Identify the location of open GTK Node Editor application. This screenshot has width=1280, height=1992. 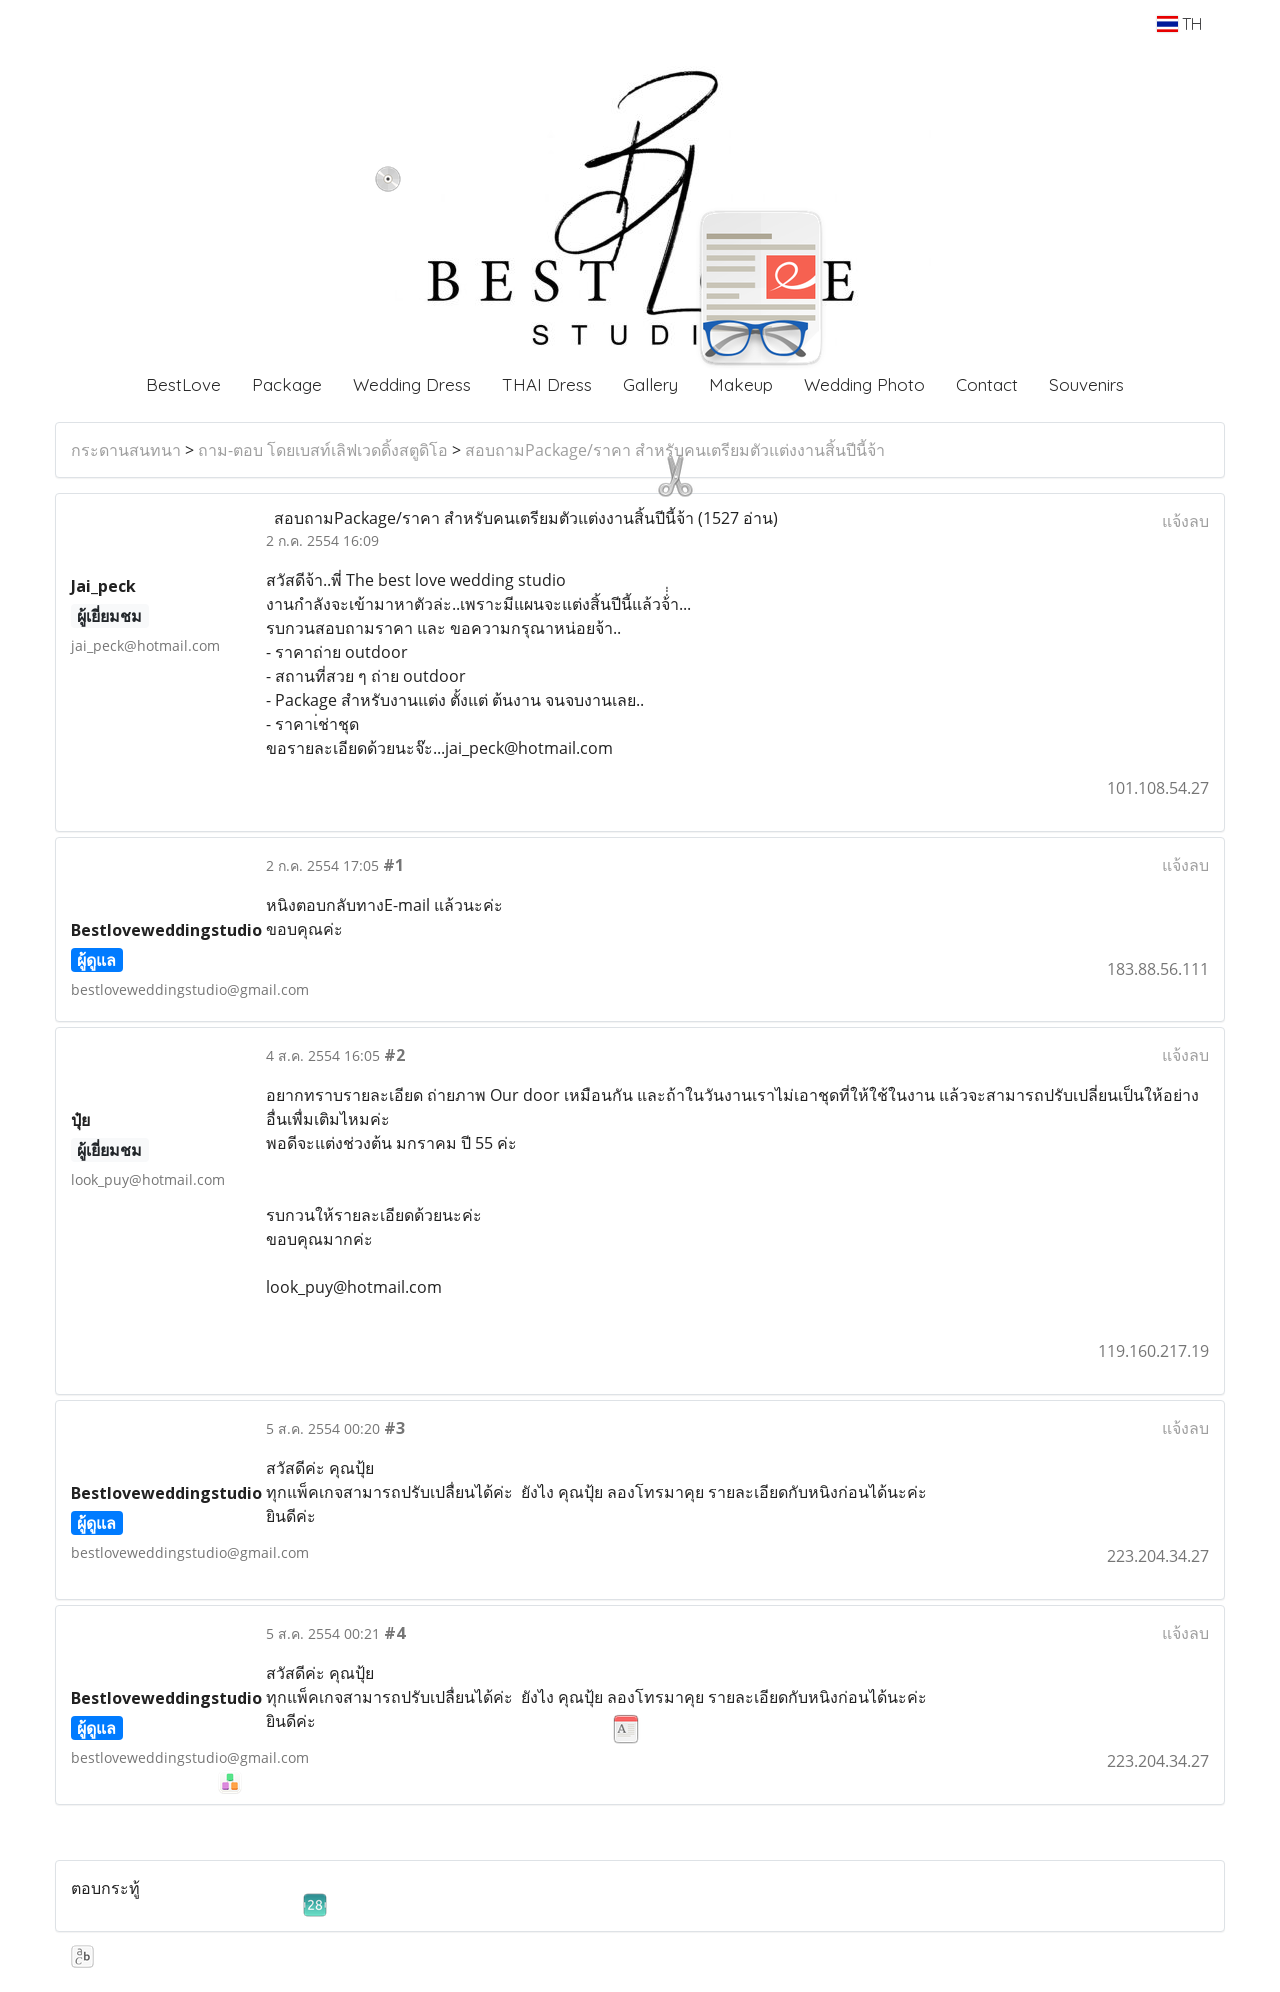
(230, 1782).